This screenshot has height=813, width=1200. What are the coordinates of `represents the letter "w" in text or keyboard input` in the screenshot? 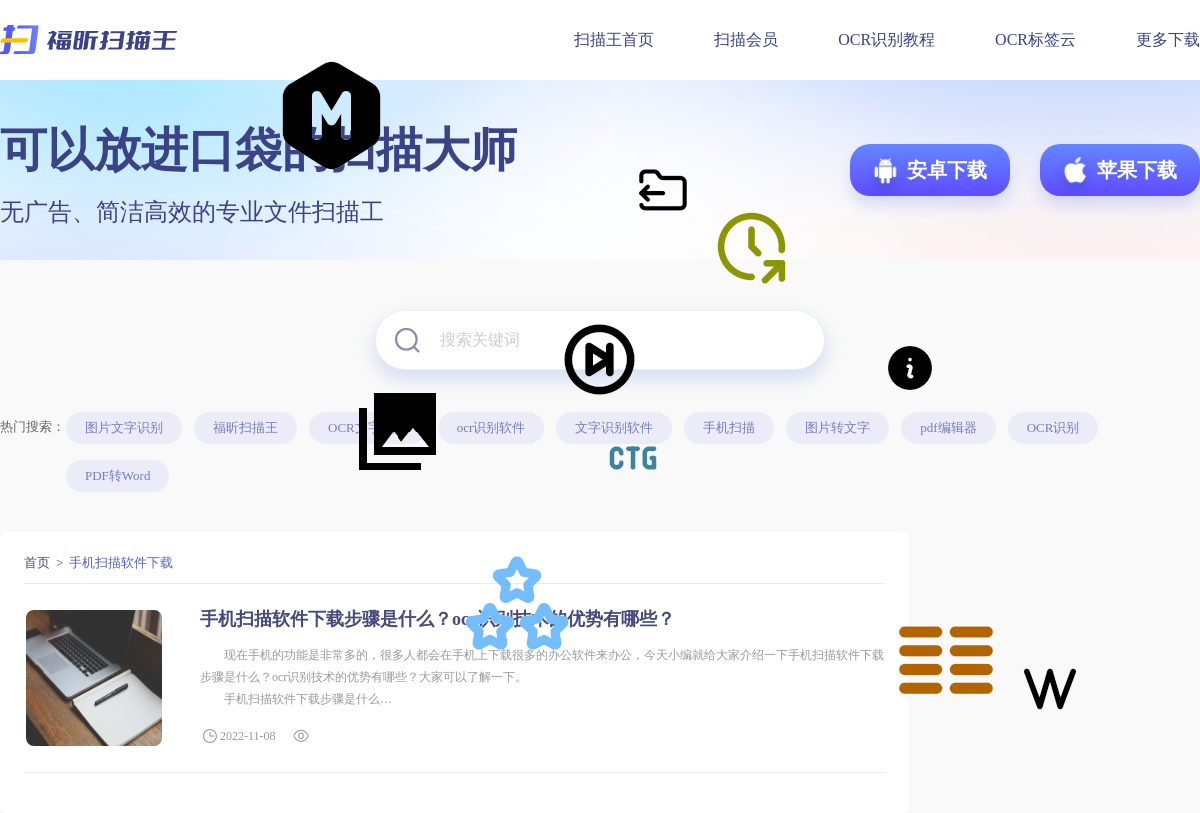 It's located at (1050, 689).